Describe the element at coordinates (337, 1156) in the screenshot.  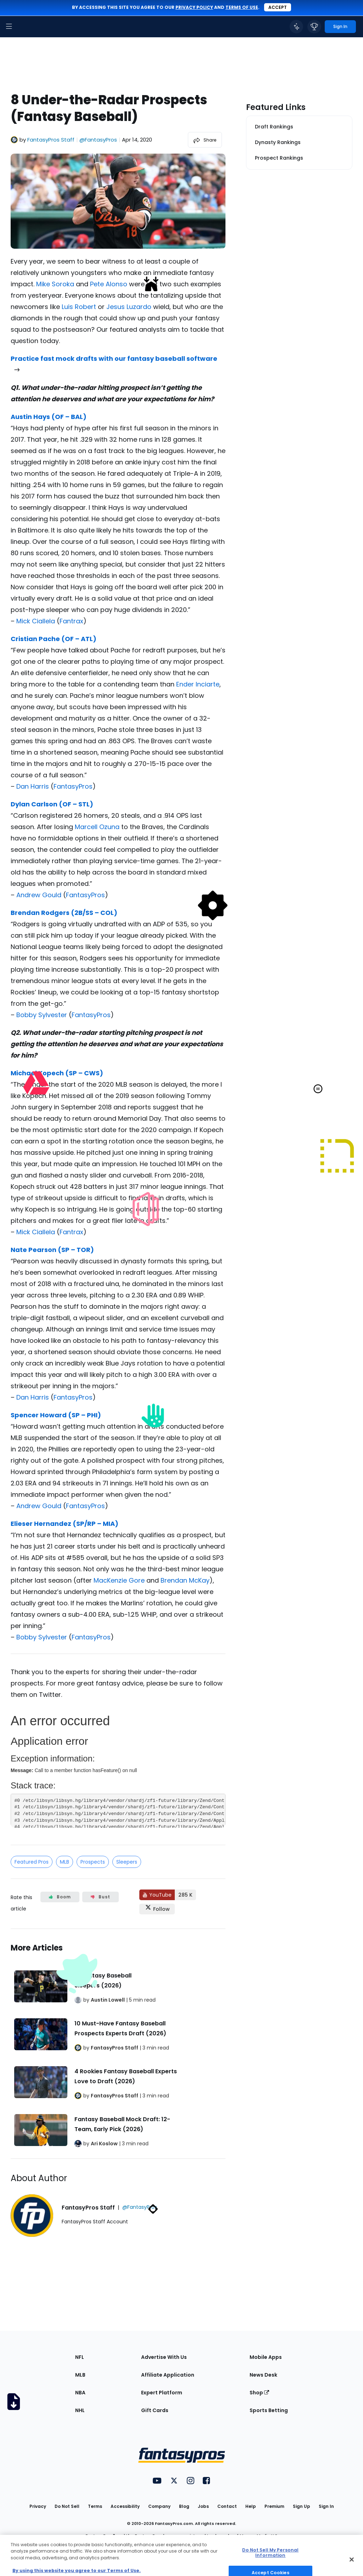
I see `apply rounded corners to a selected element` at that location.